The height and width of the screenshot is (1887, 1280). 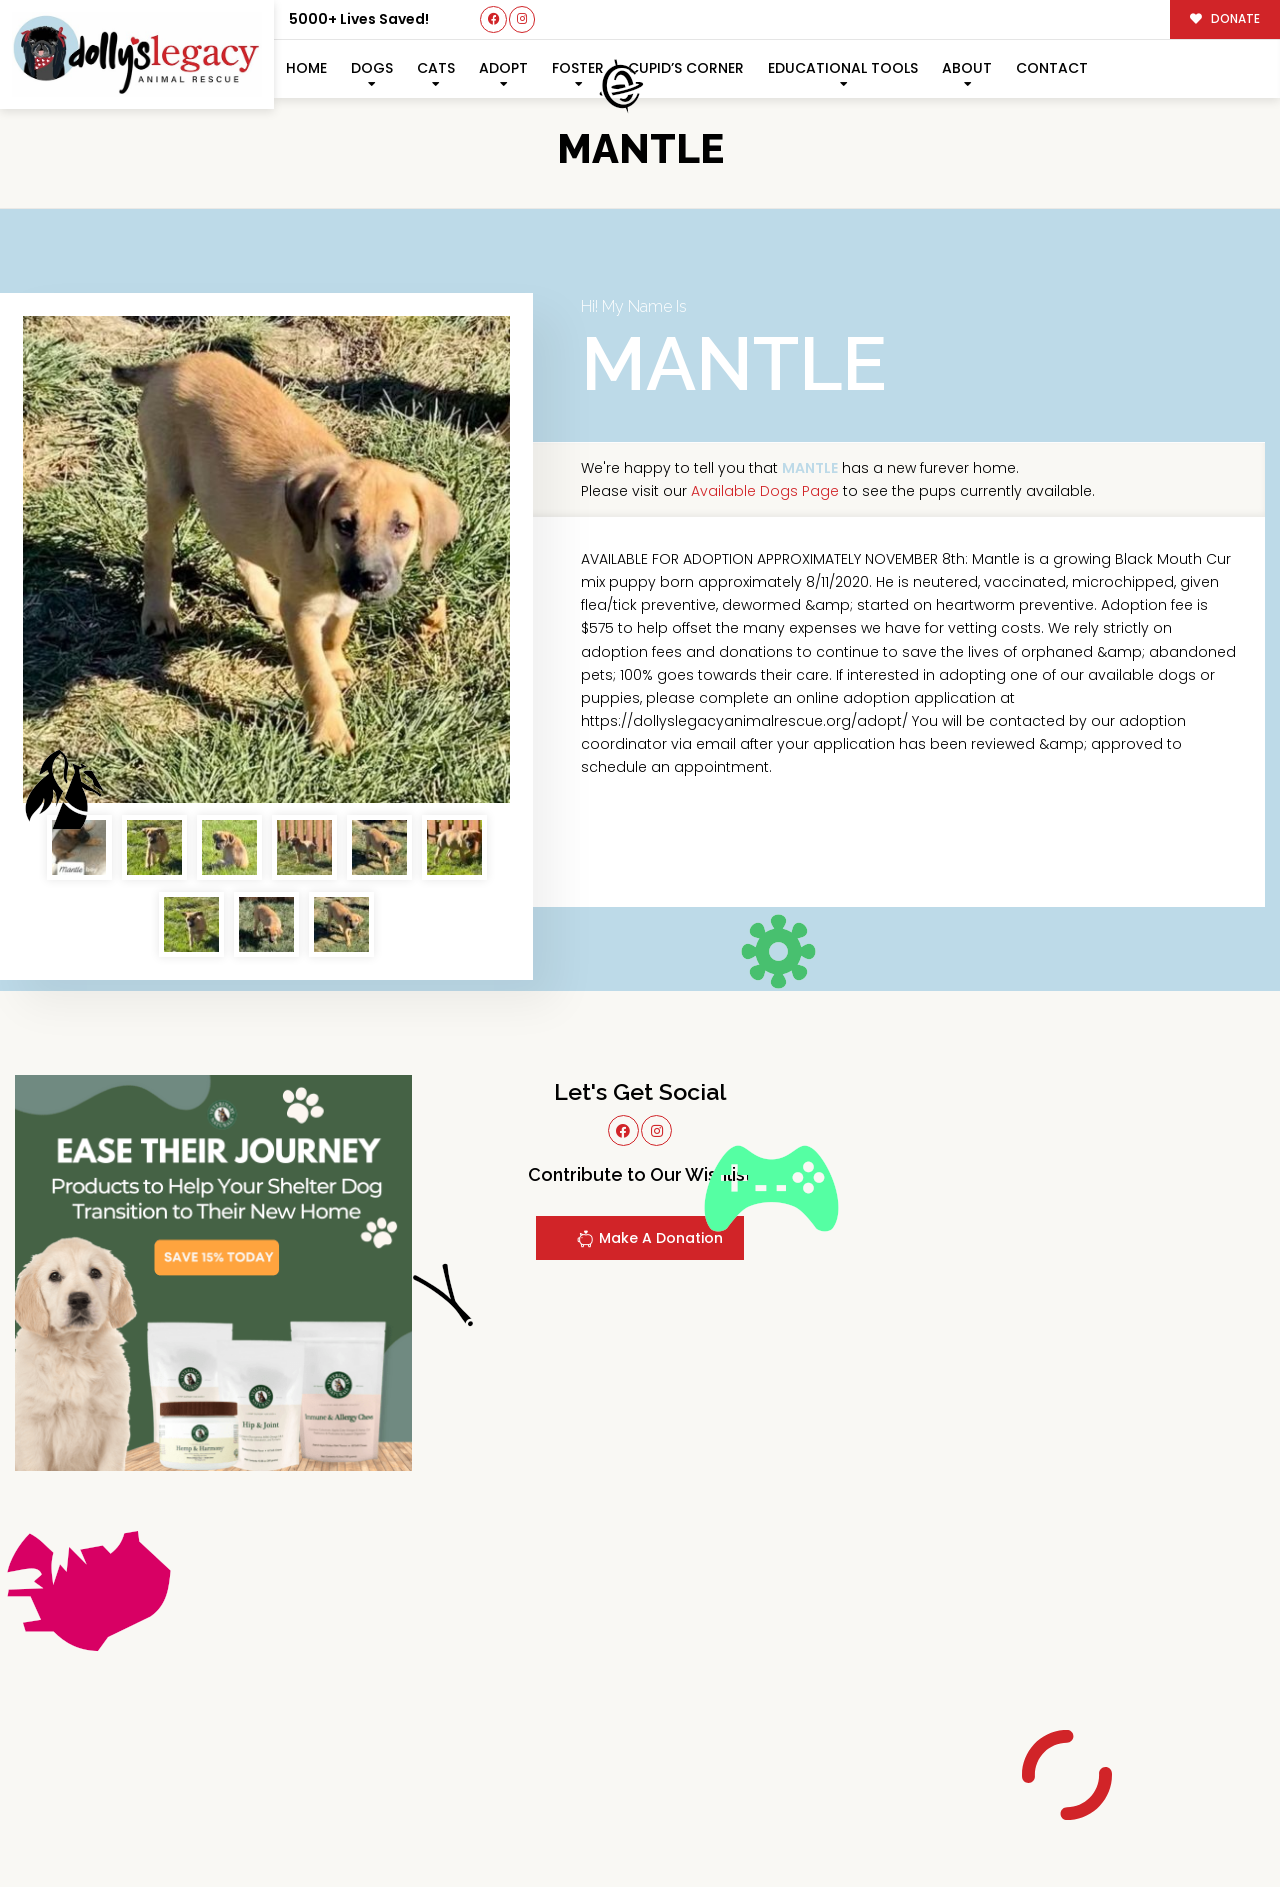 I want to click on select iceland as a country or region, so click(x=89, y=1591).